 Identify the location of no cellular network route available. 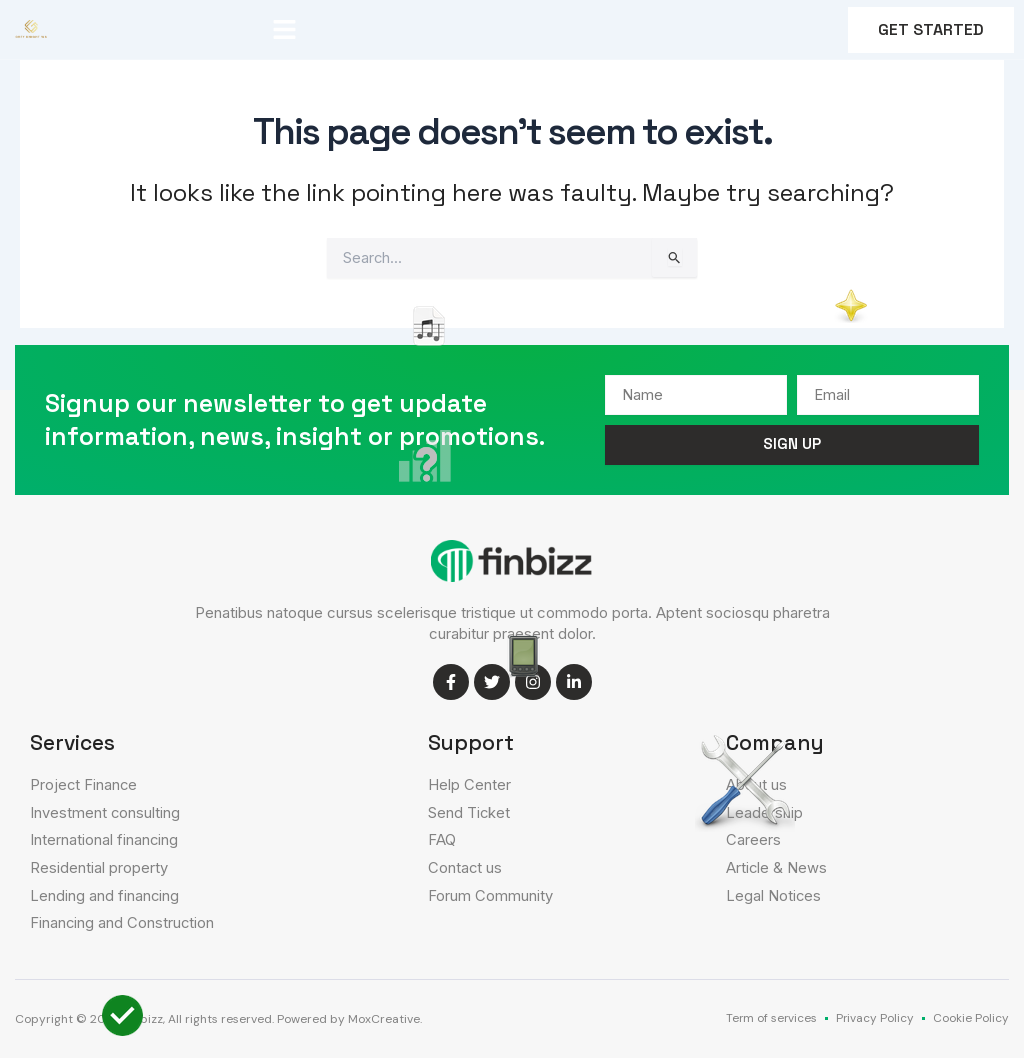
(426, 457).